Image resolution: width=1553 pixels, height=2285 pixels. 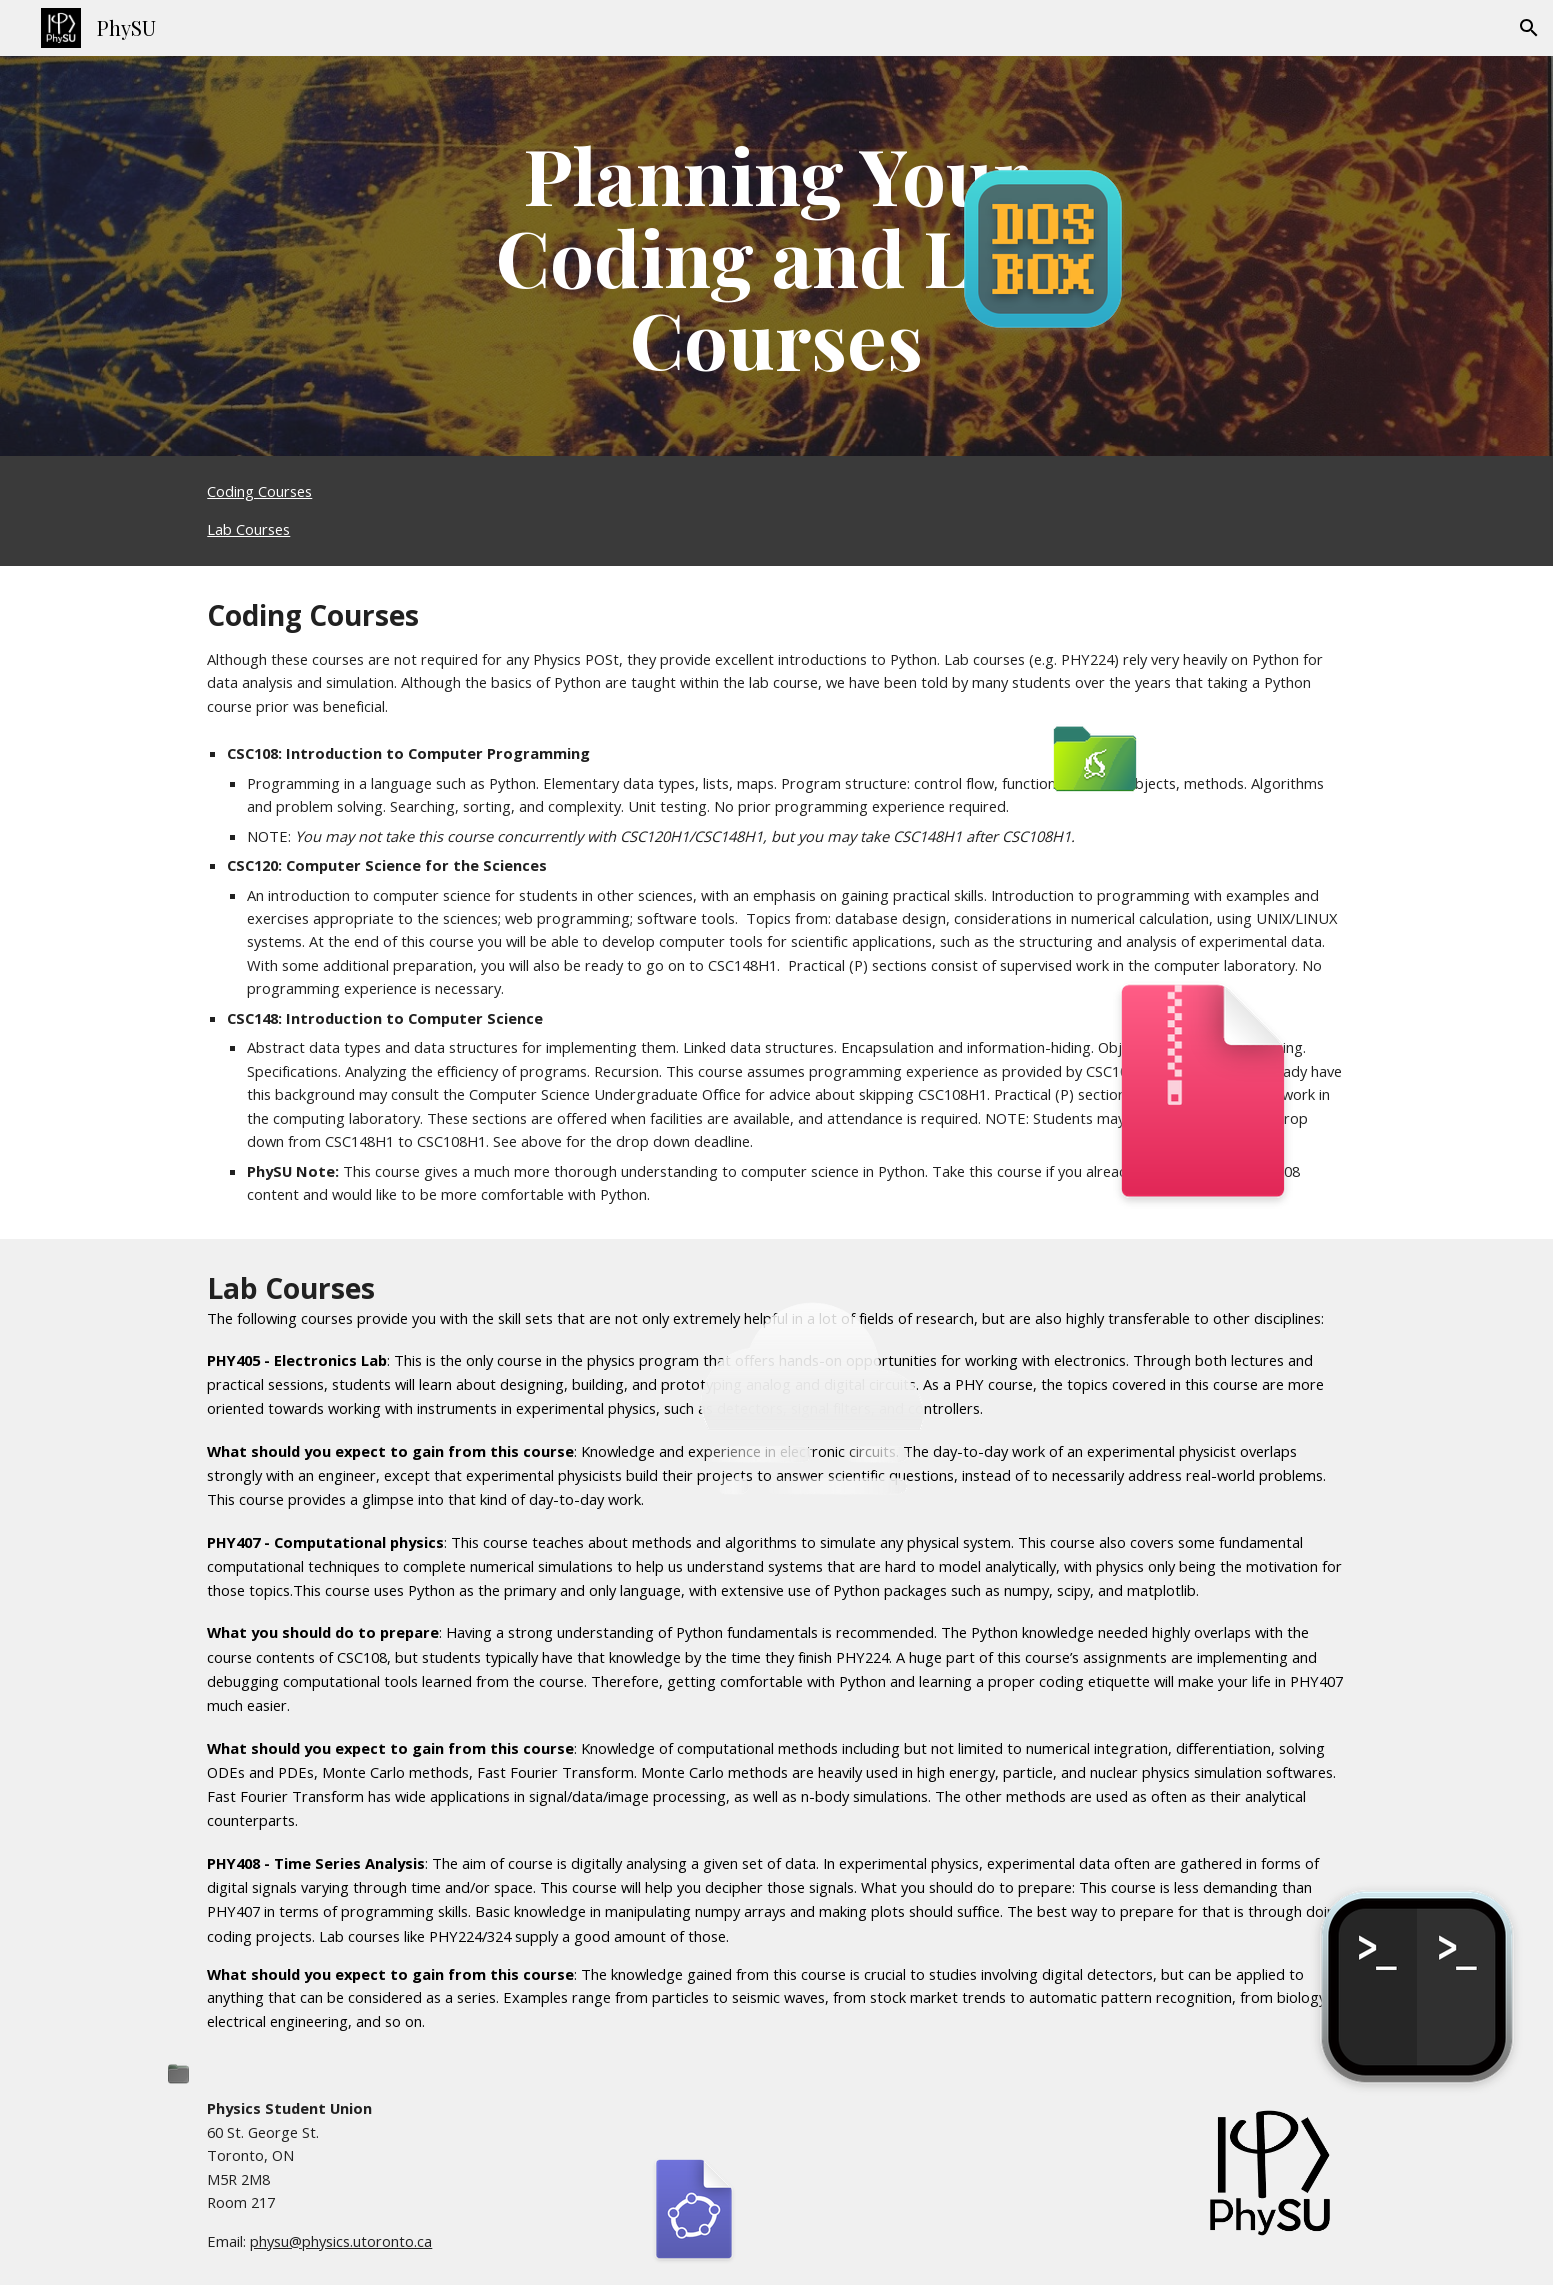 What do you see at coordinates (1203, 1095) in the screenshot?
I see `a compressed postscript file` at bounding box center [1203, 1095].